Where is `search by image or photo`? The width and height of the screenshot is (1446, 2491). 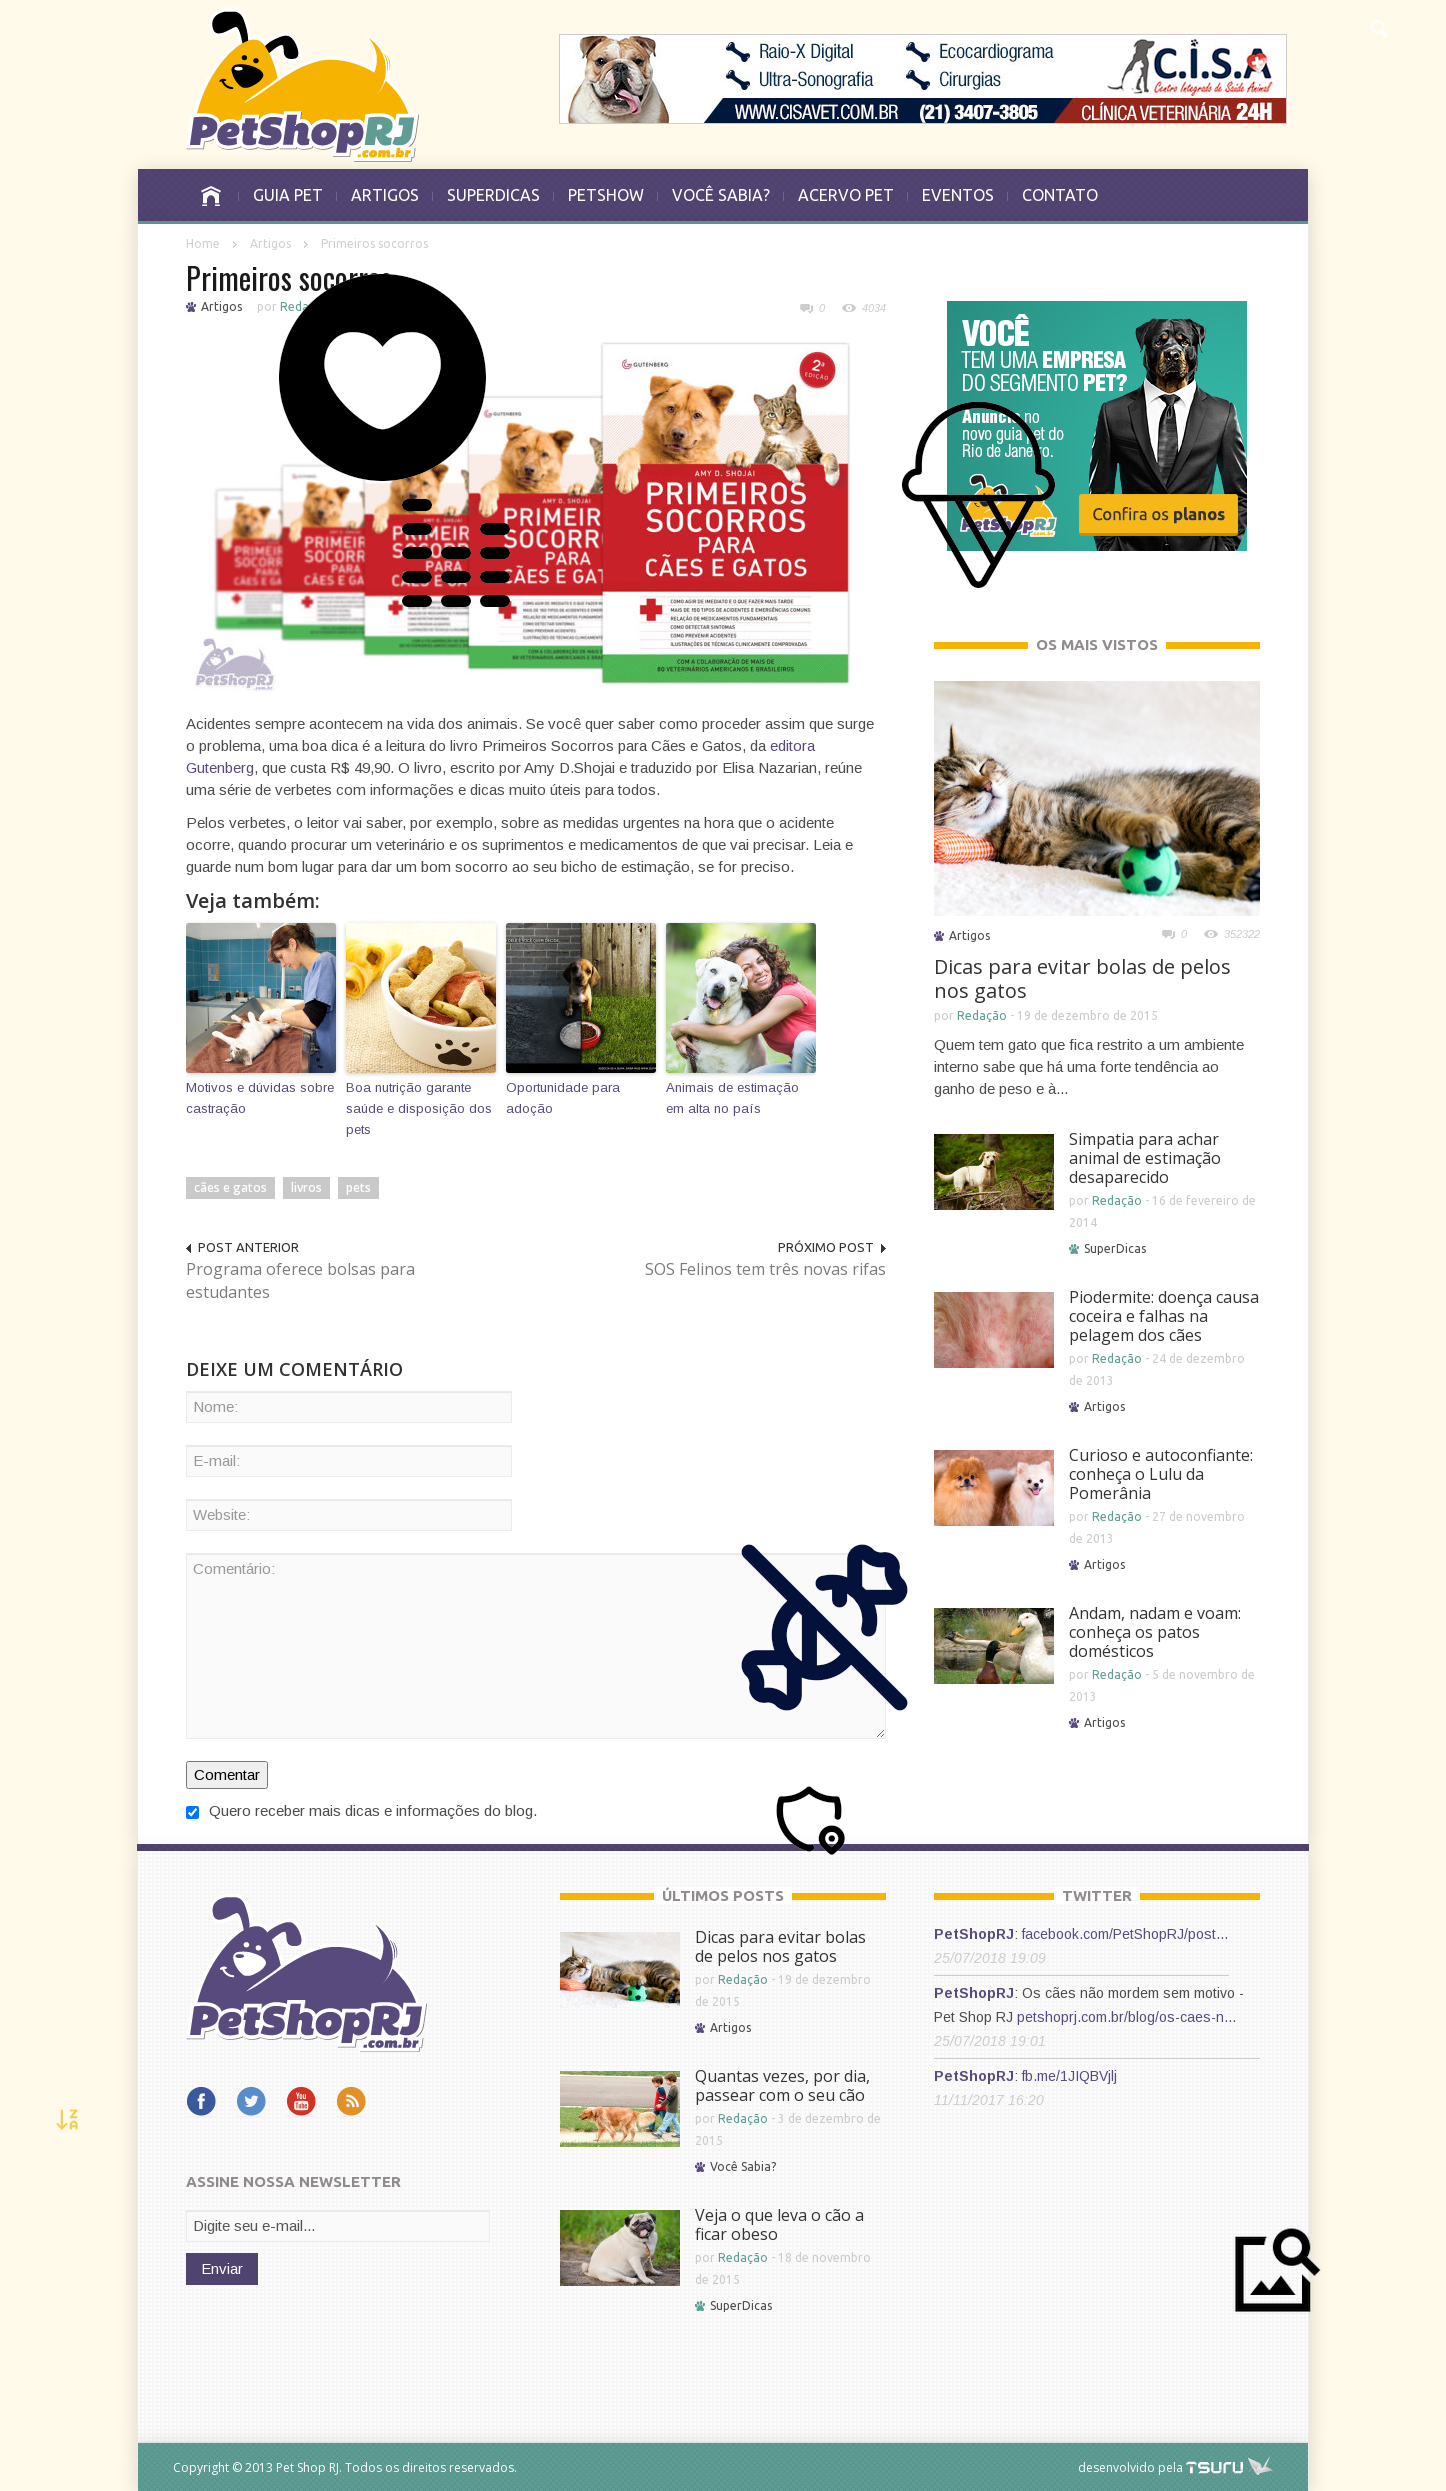
search by image or photo is located at coordinates (1277, 2270).